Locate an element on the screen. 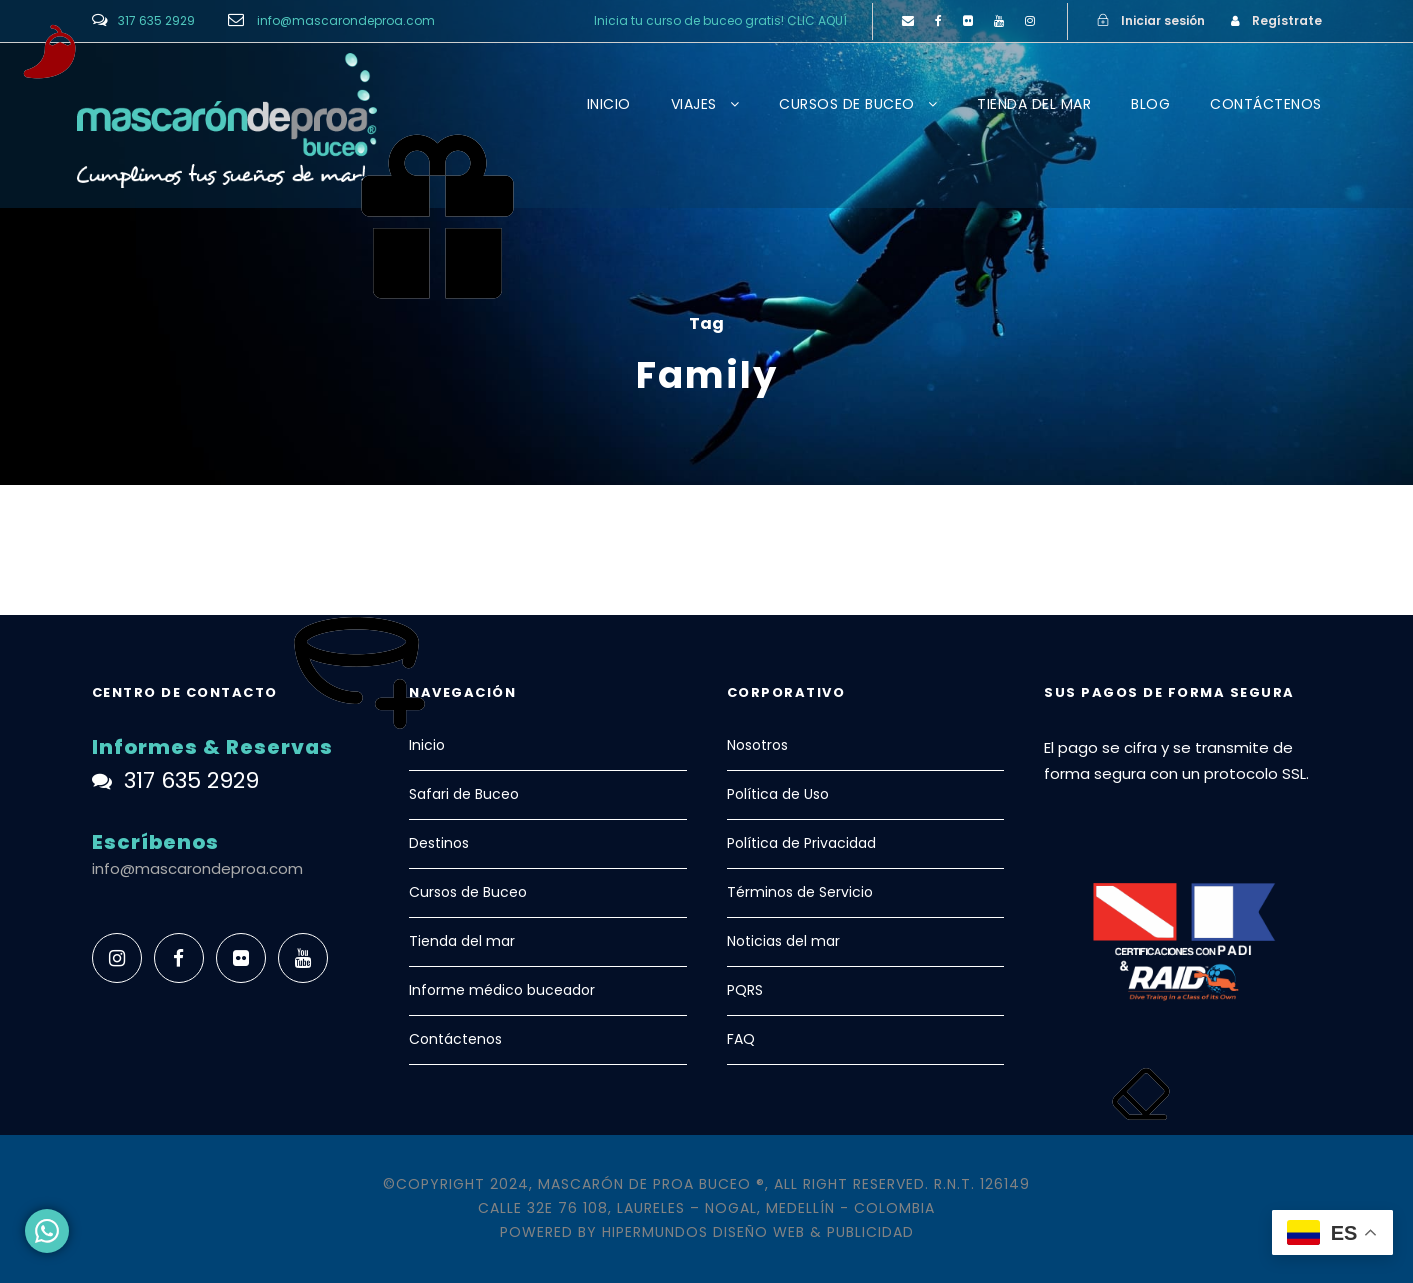  indicates spicy or hot food option is located at coordinates (52, 53).